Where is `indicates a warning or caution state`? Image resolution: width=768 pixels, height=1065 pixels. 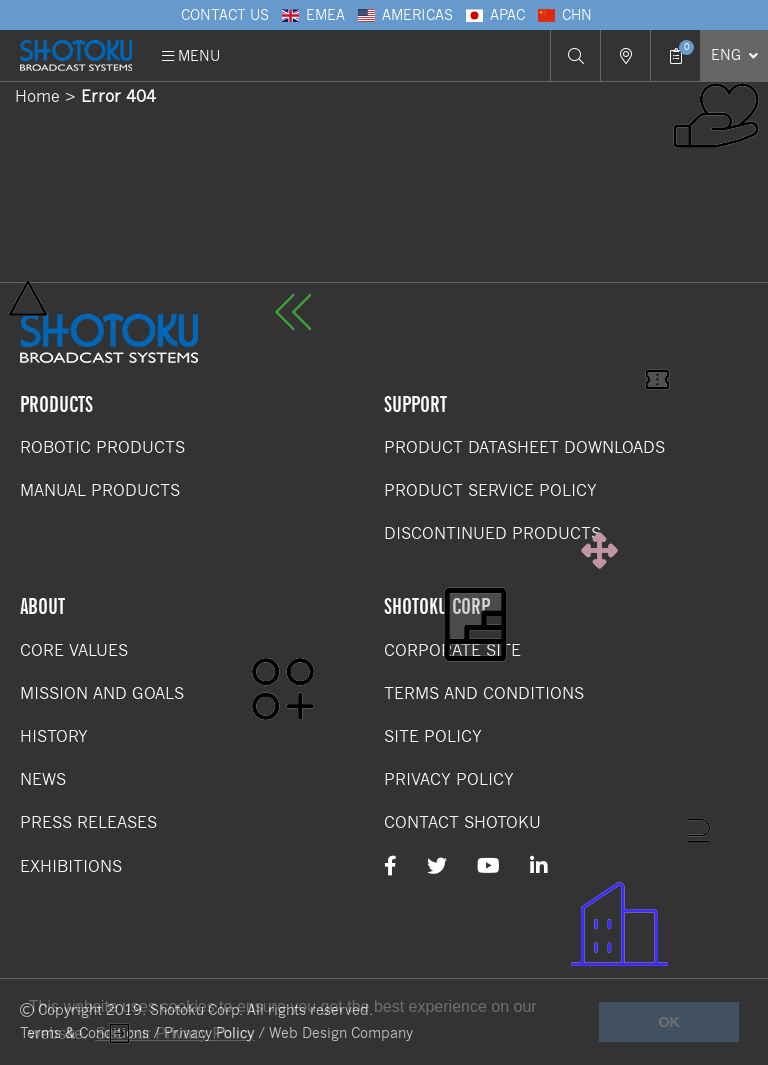 indicates a warning or caution state is located at coordinates (28, 298).